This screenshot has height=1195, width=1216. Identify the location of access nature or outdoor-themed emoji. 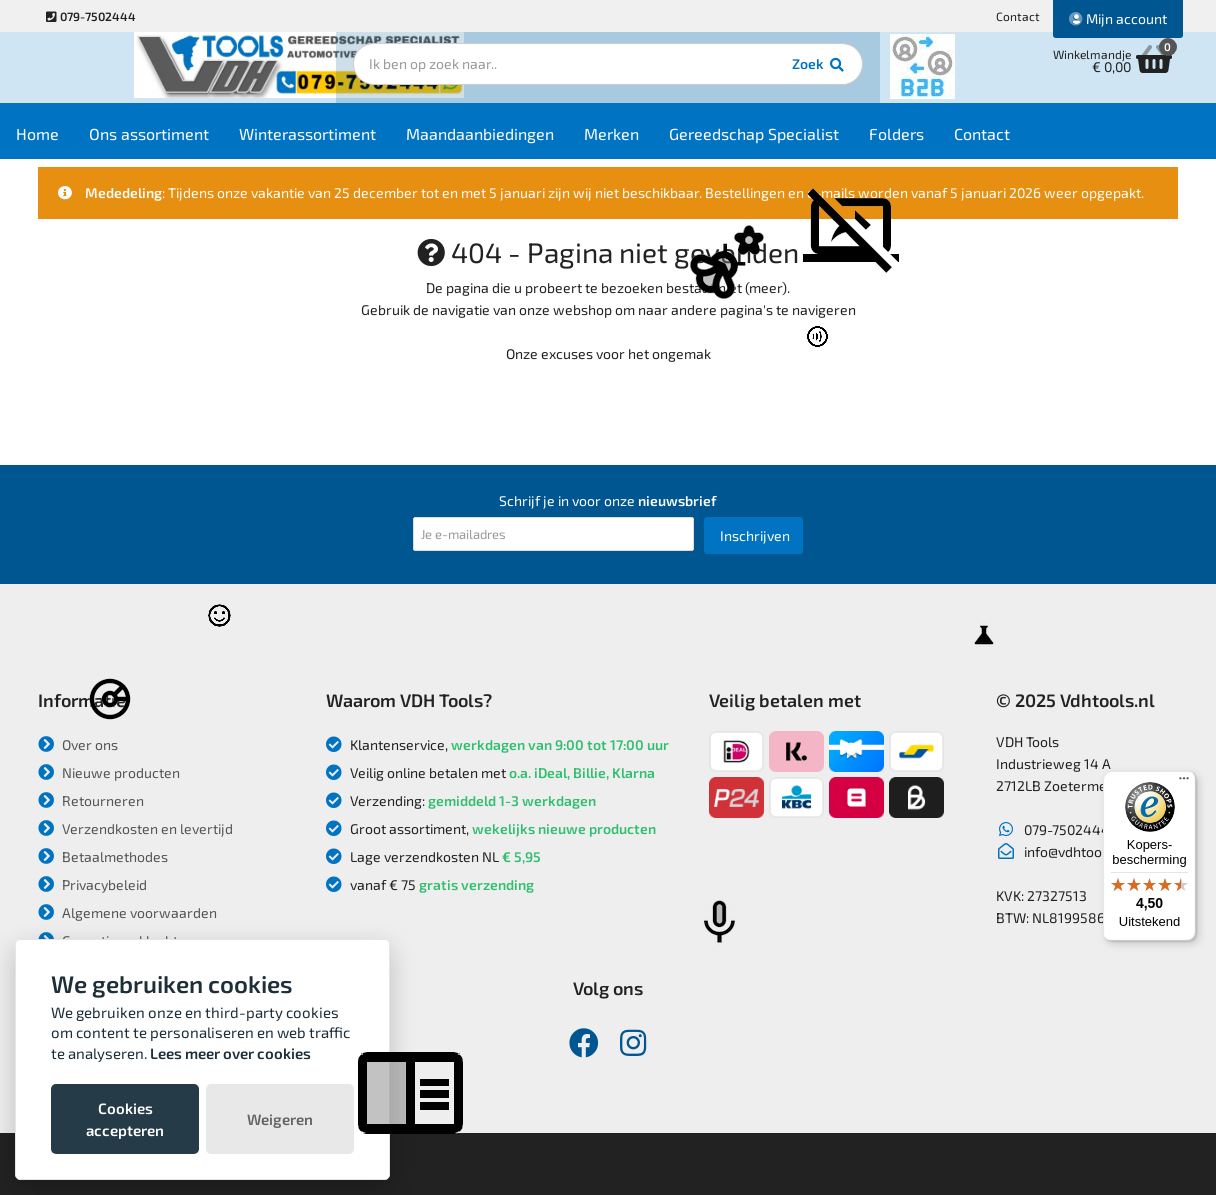
(727, 262).